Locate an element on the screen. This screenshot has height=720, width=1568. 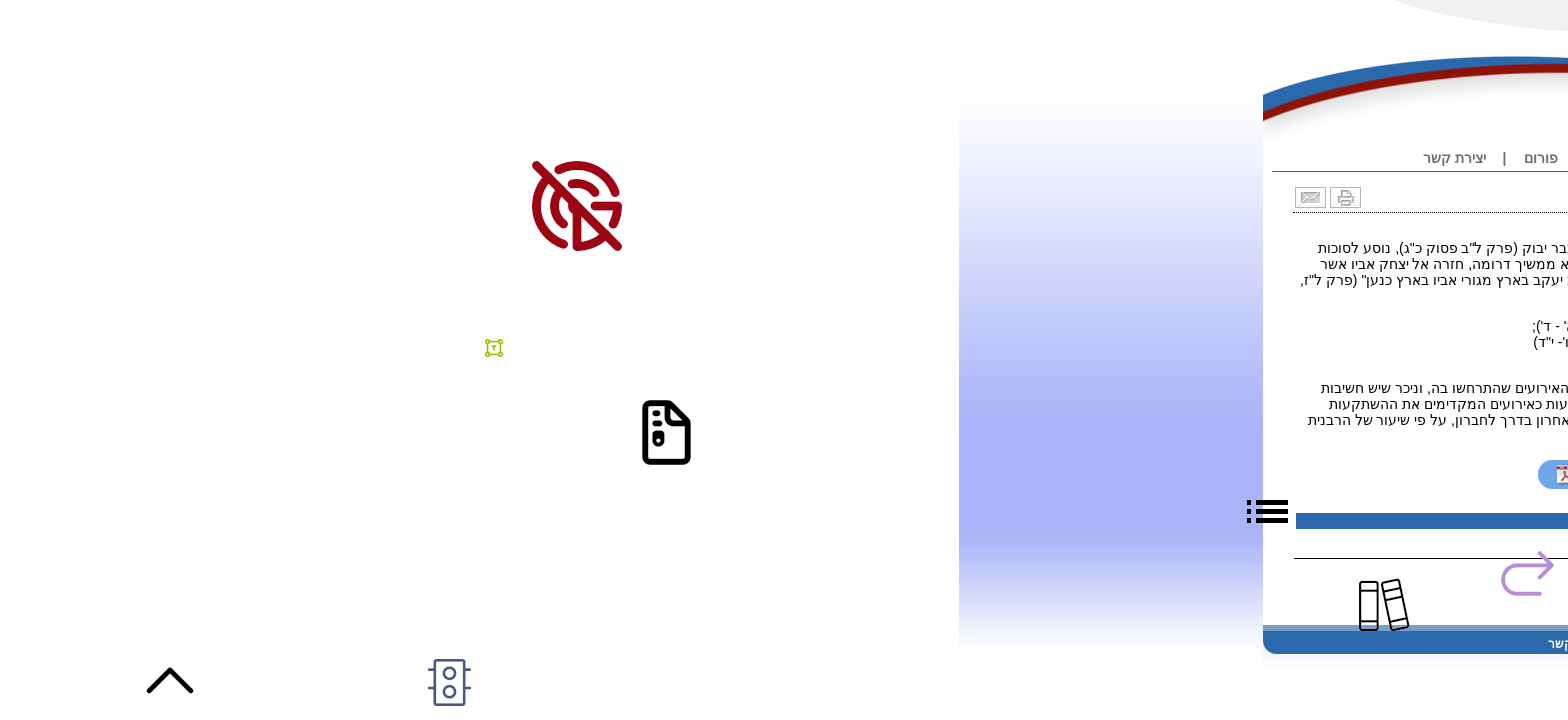
view items in list format is located at coordinates (1267, 511).